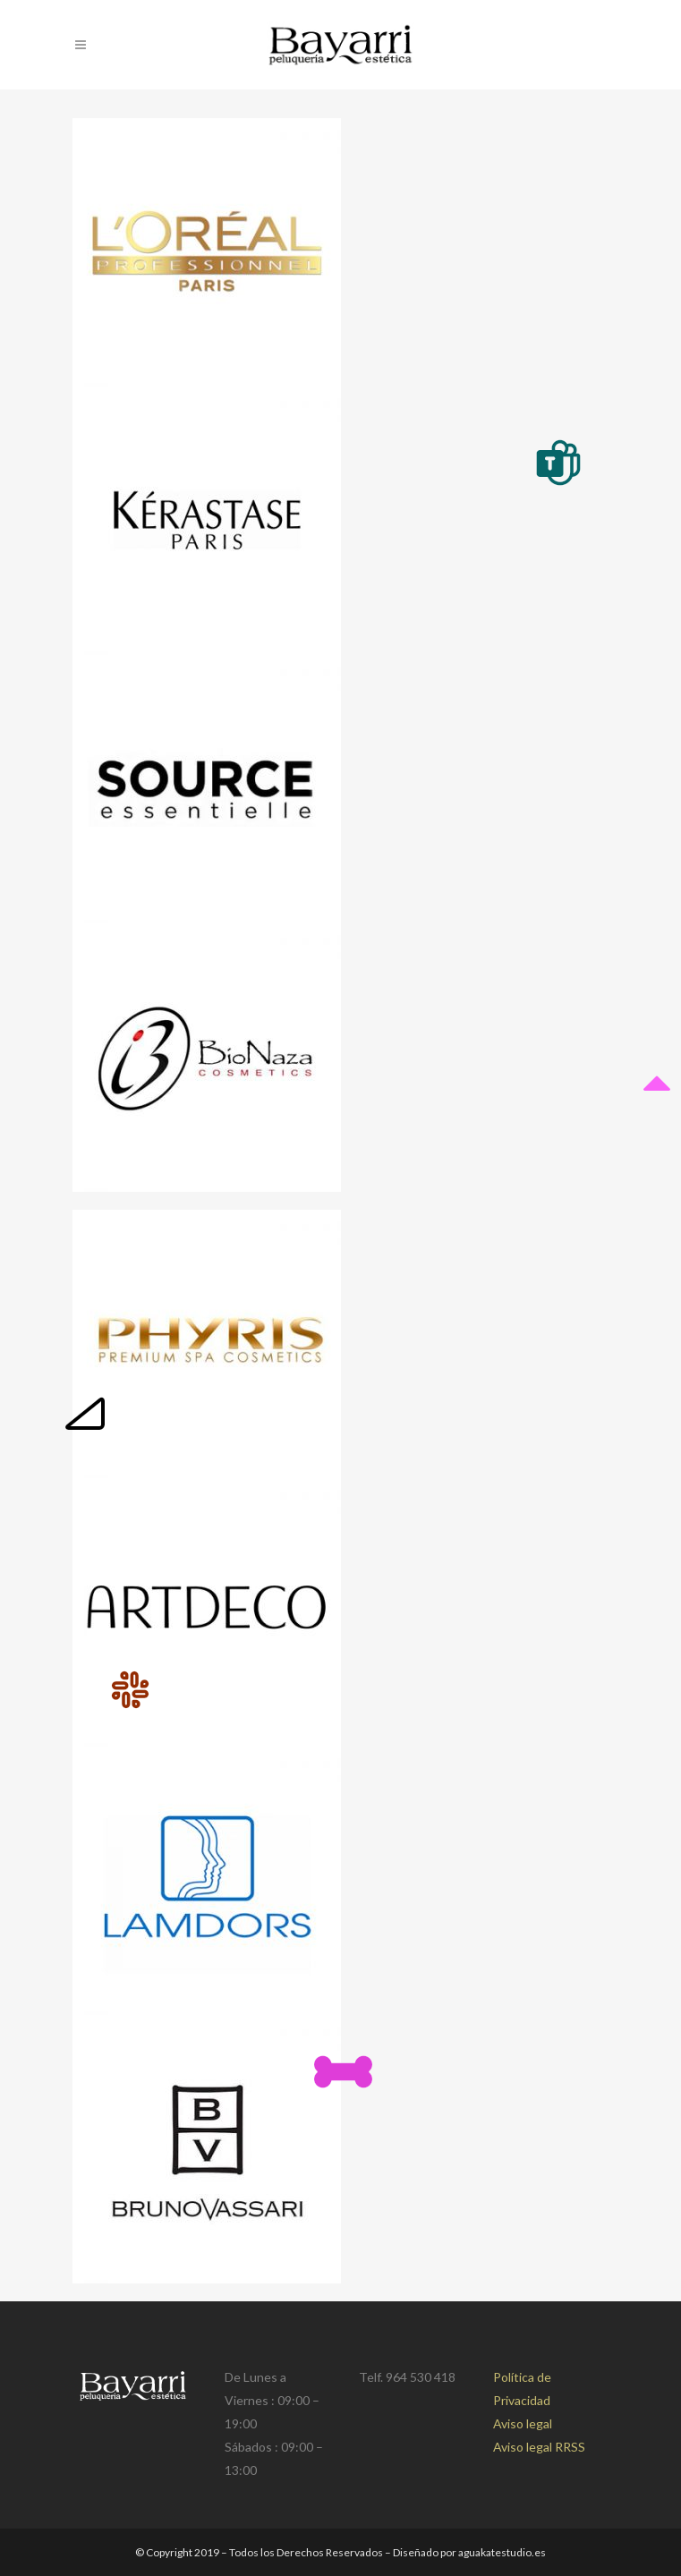 This screenshot has width=681, height=2576. I want to click on open Slack messaging app, so click(130, 1689).